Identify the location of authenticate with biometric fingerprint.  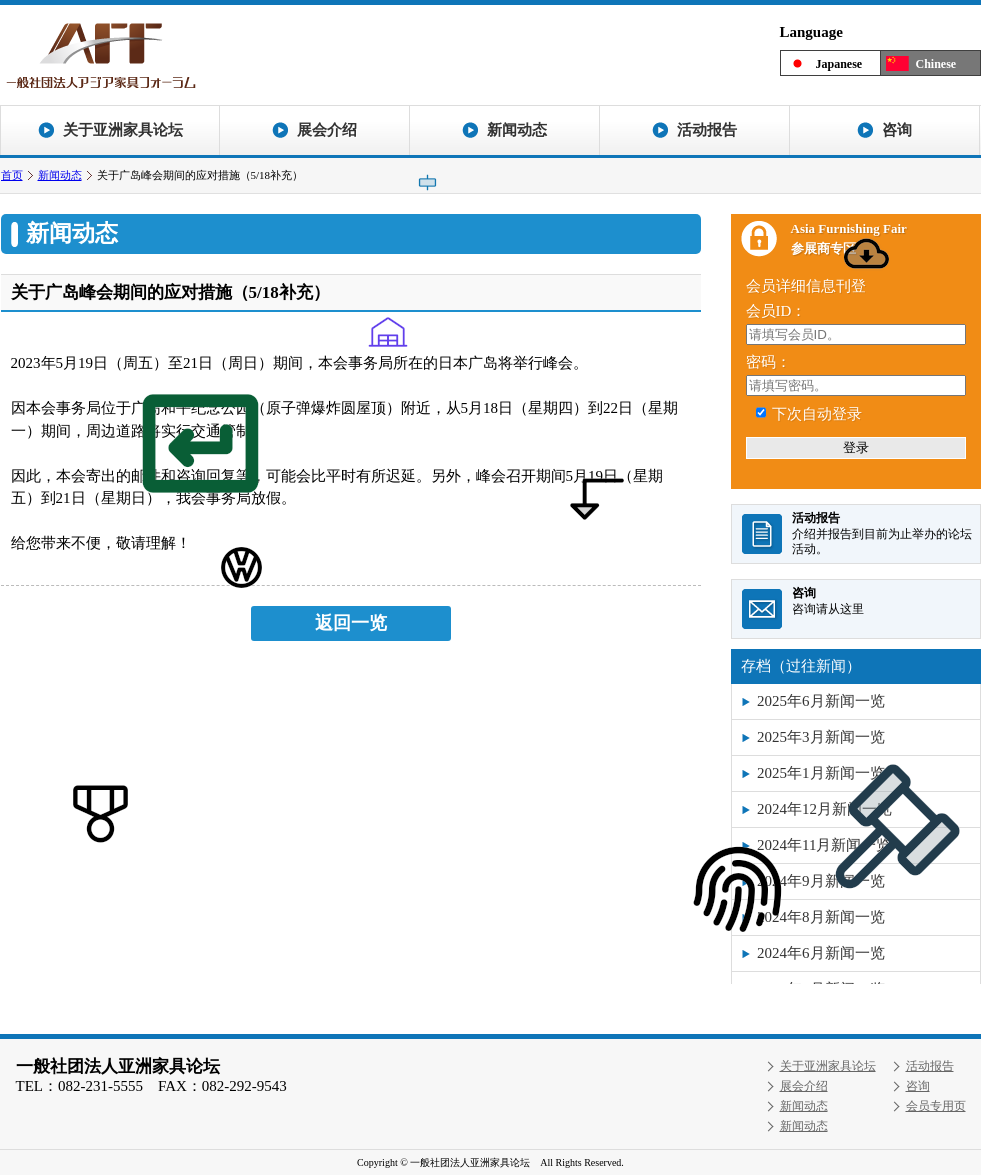
(738, 889).